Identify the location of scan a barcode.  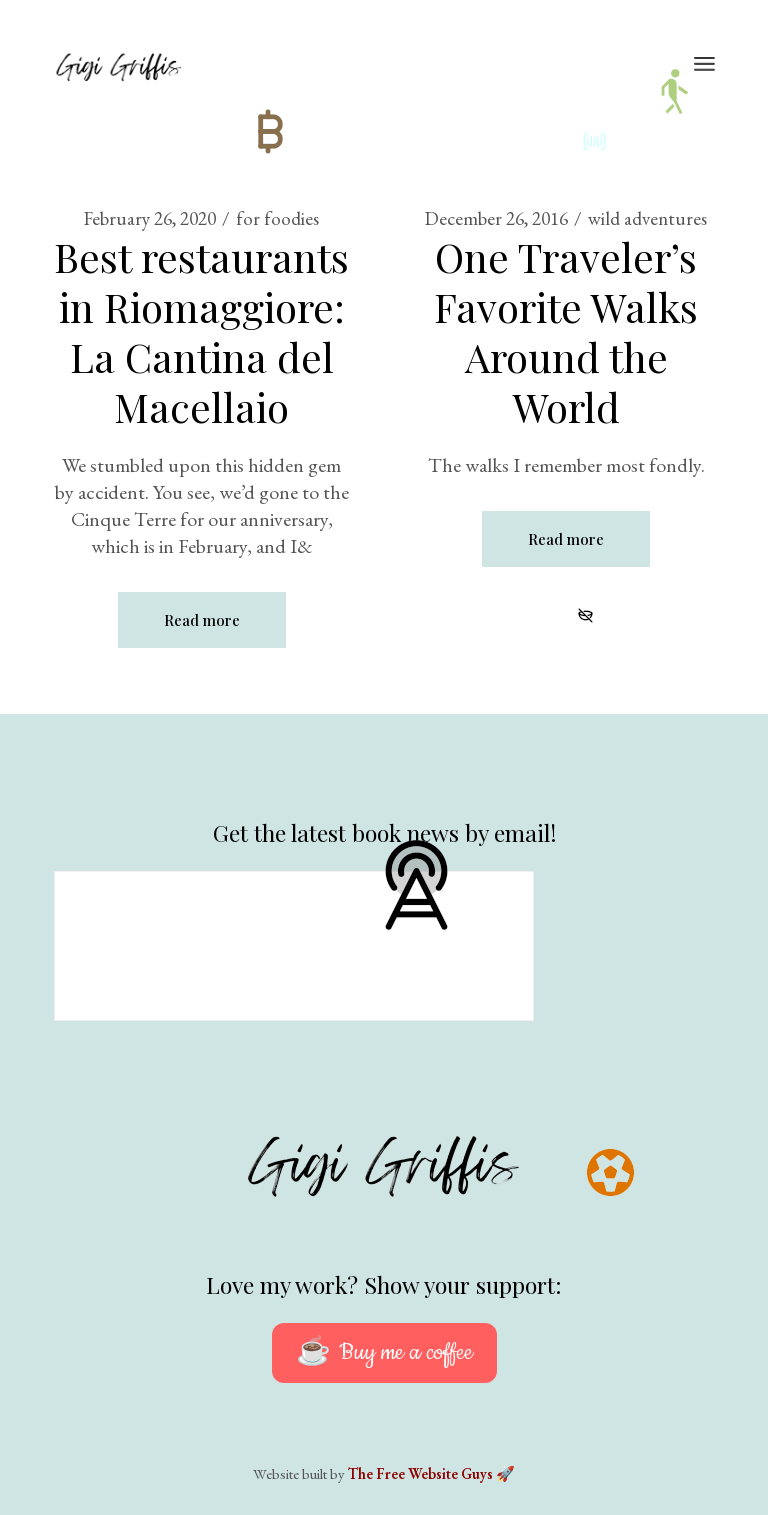
(594, 141).